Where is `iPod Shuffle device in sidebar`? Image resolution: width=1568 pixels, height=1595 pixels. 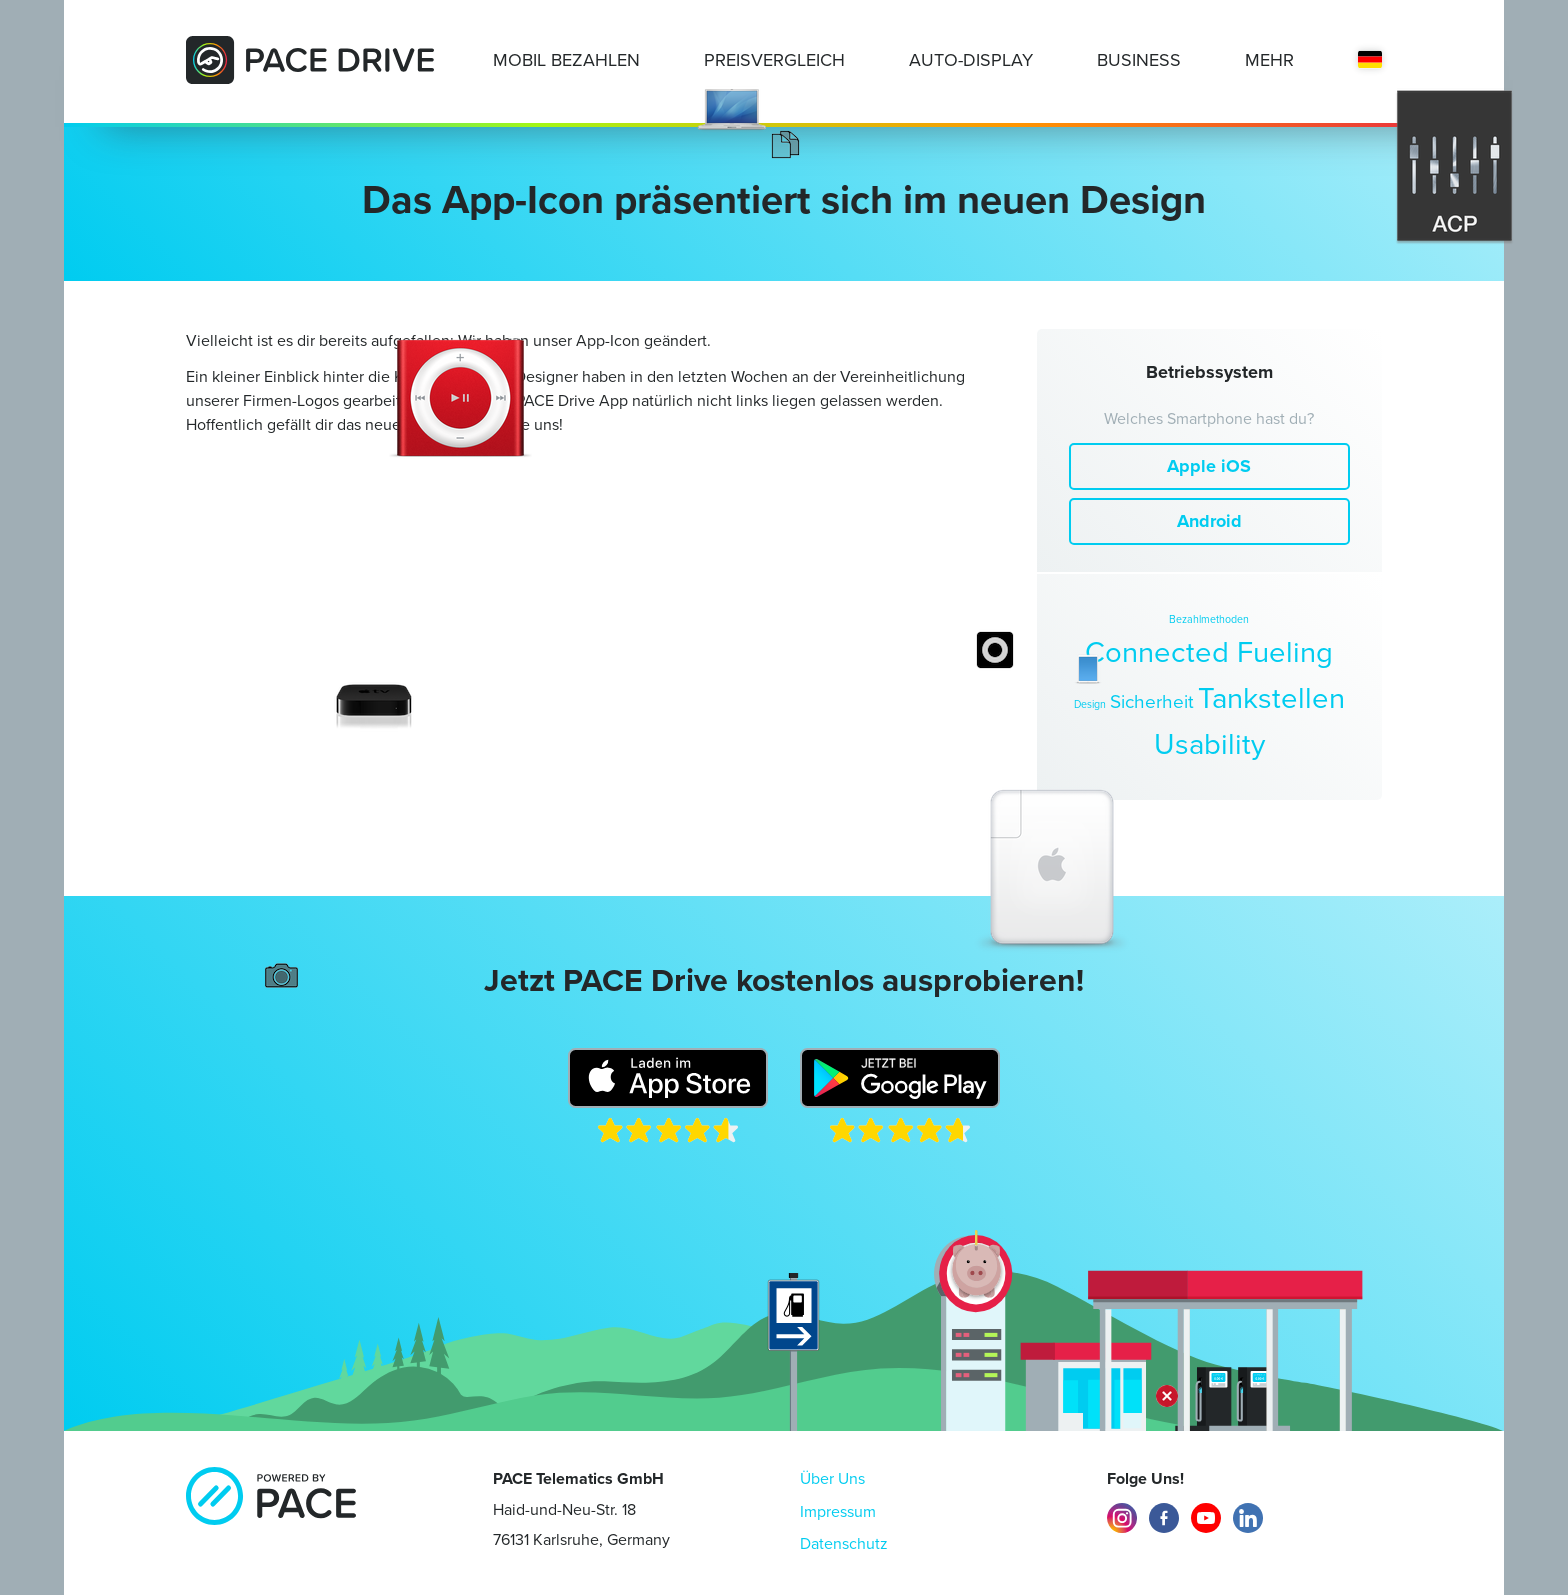
iPod Shuffle device in sidebar is located at coordinates (995, 650).